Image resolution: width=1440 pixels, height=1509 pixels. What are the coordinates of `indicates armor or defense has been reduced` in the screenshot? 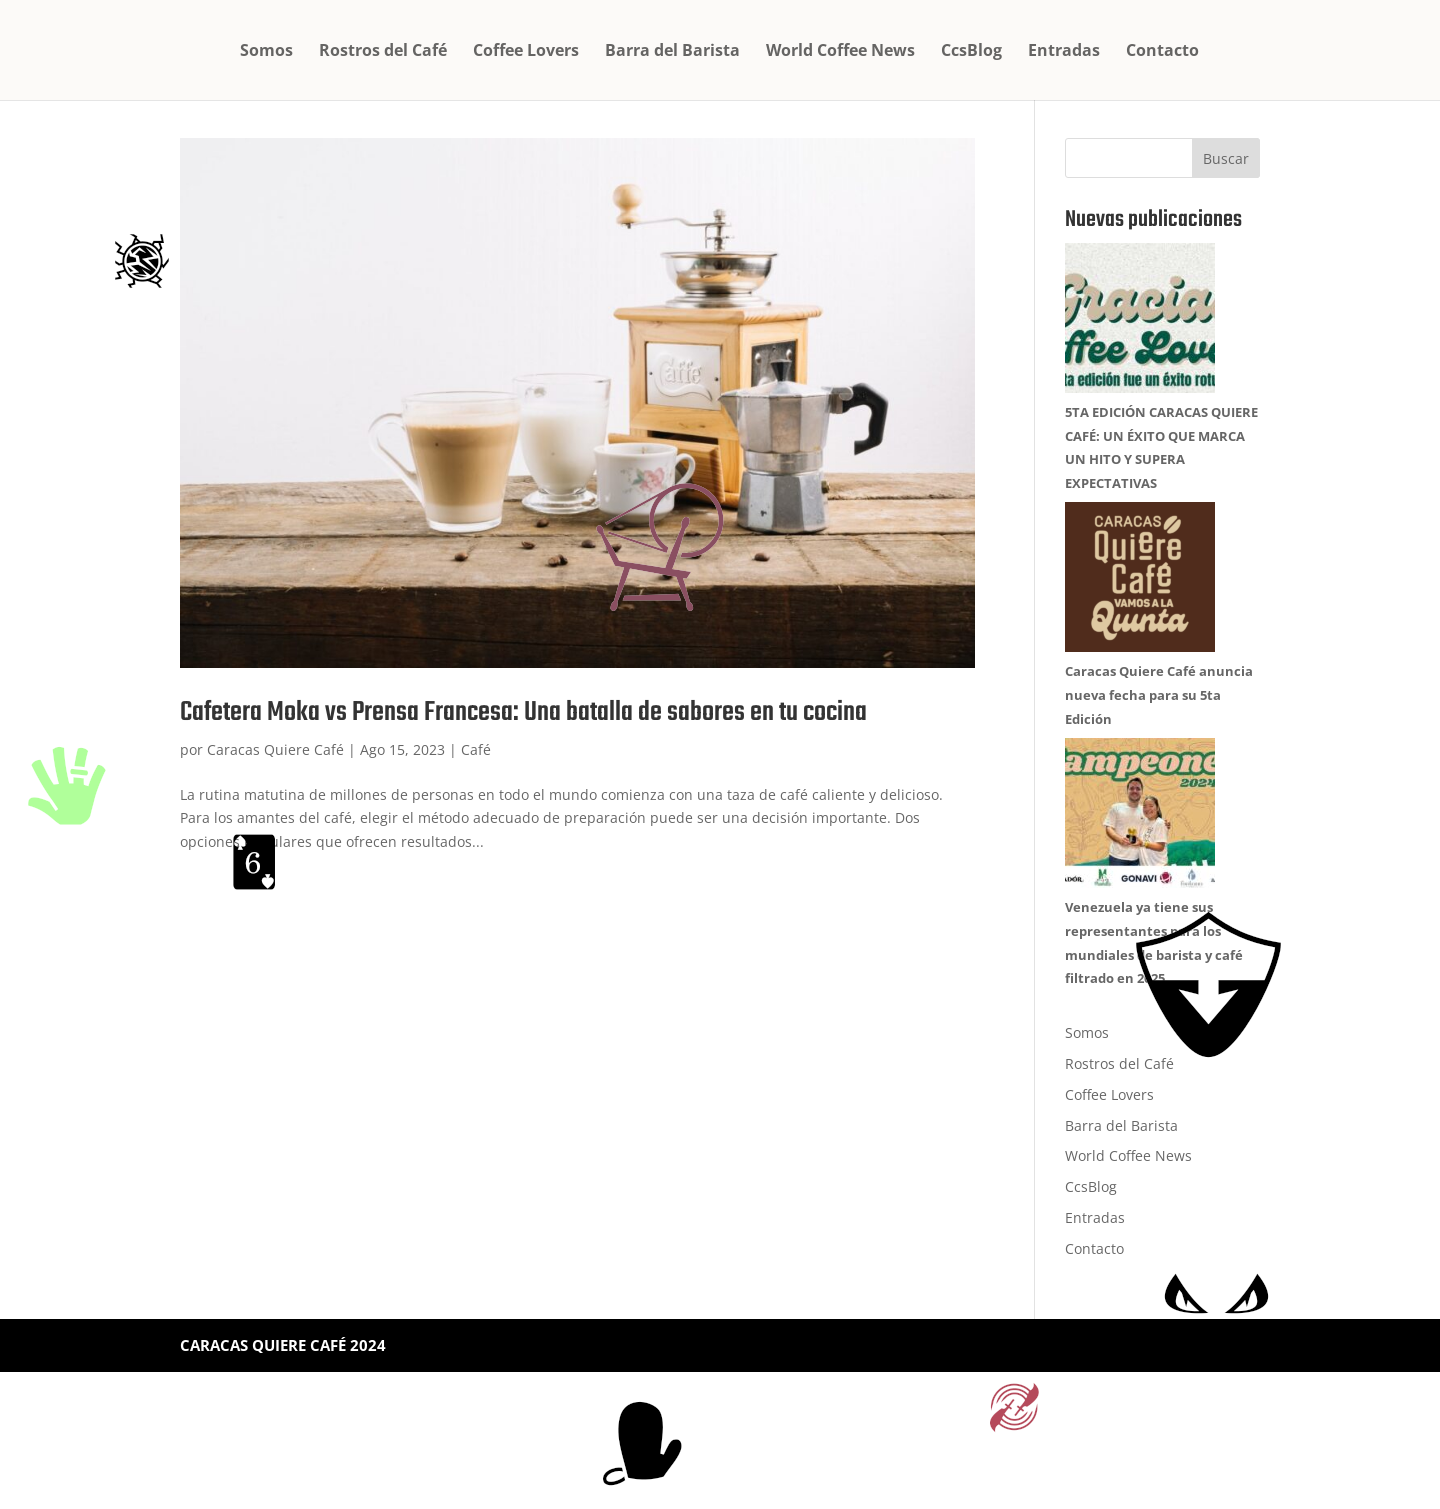 It's located at (1208, 984).